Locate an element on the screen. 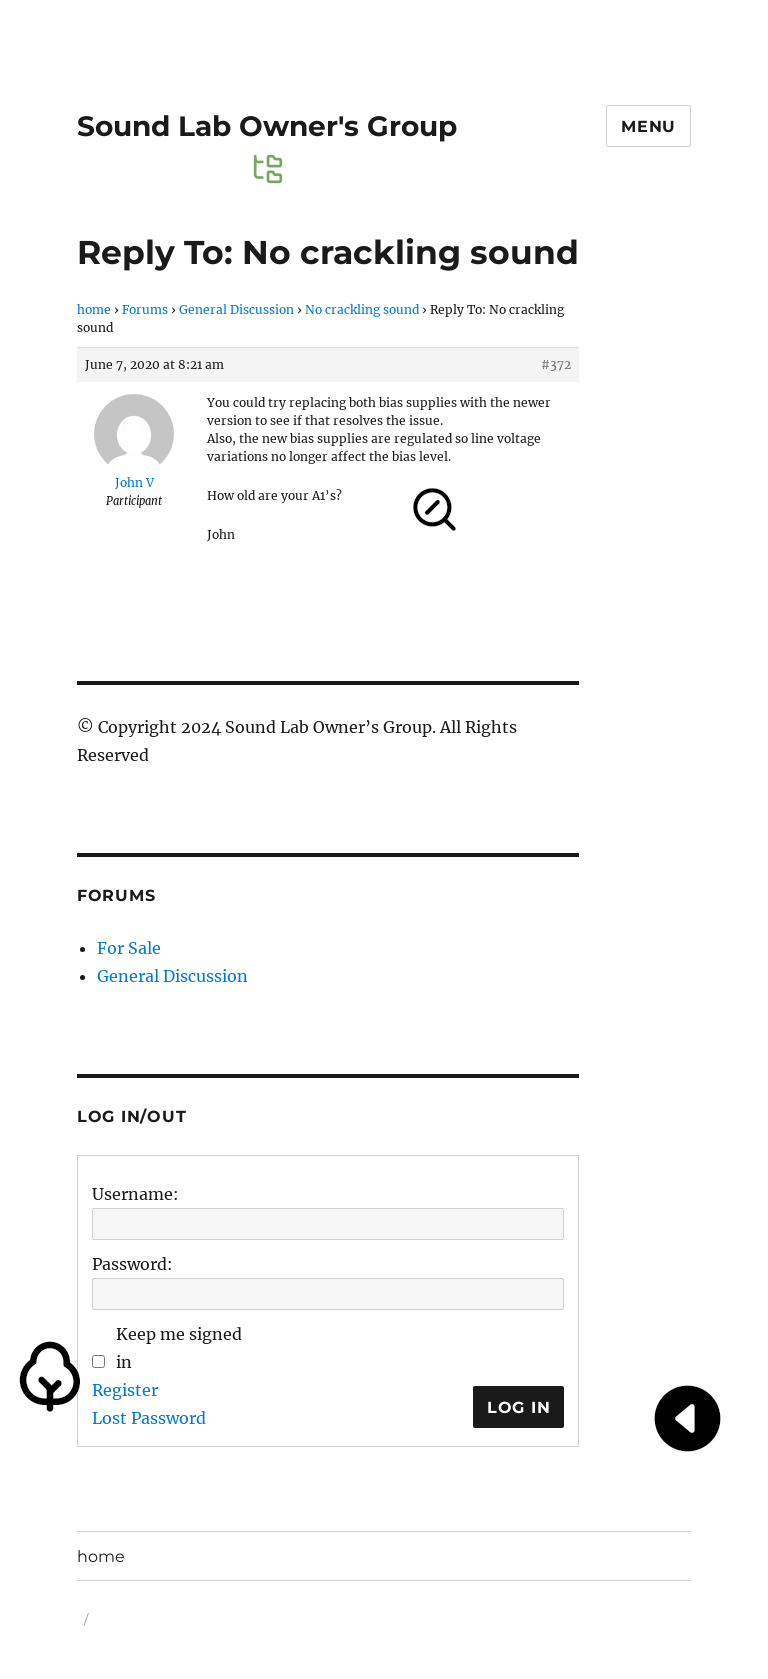 This screenshot has height=1679, width=768. indicates garden or landscaping section is located at coordinates (50, 1375).